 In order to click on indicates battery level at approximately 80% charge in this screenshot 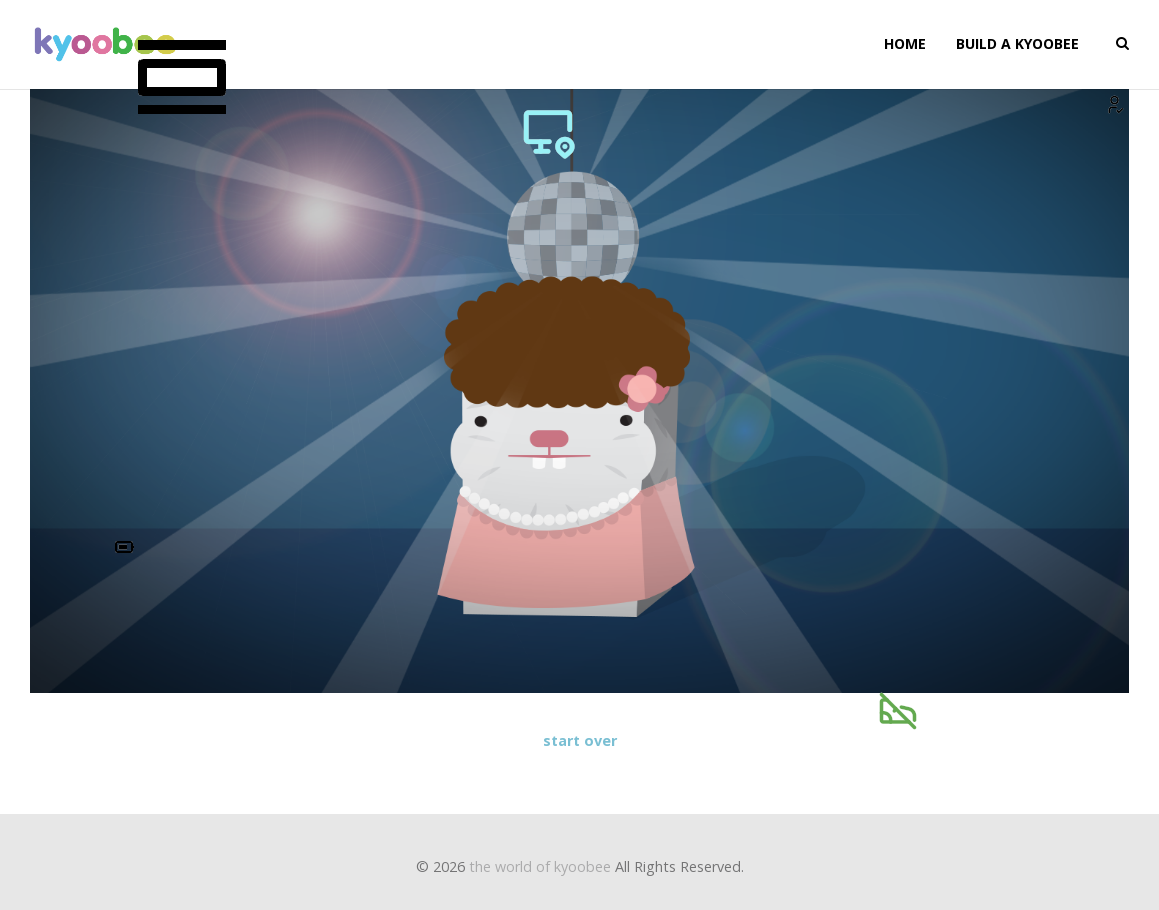, I will do `click(124, 547)`.